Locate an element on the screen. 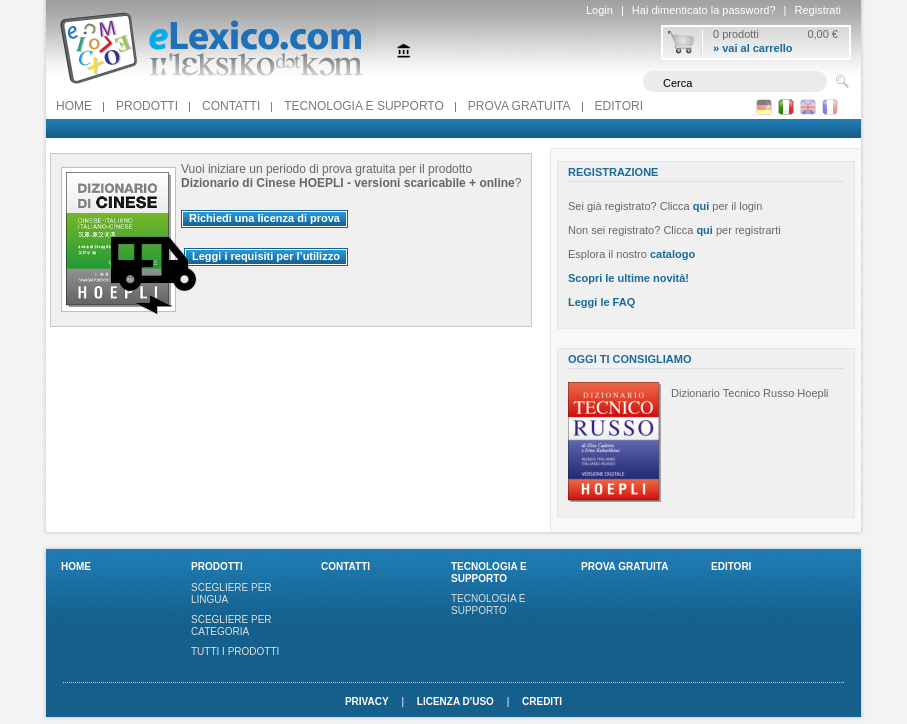 The height and width of the screenshot is (724, 907). select electric rickshaw as transport option is located at coordinates (153, 271).